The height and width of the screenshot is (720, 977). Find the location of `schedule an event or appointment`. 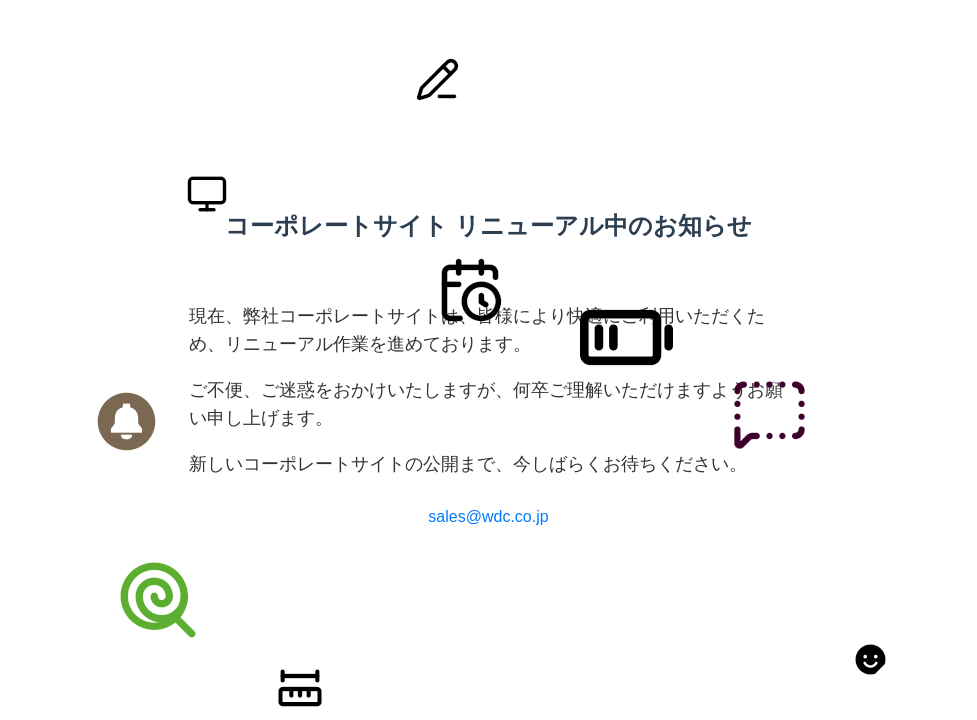

schedule an event or appointment is located at coordinates (470, 290).